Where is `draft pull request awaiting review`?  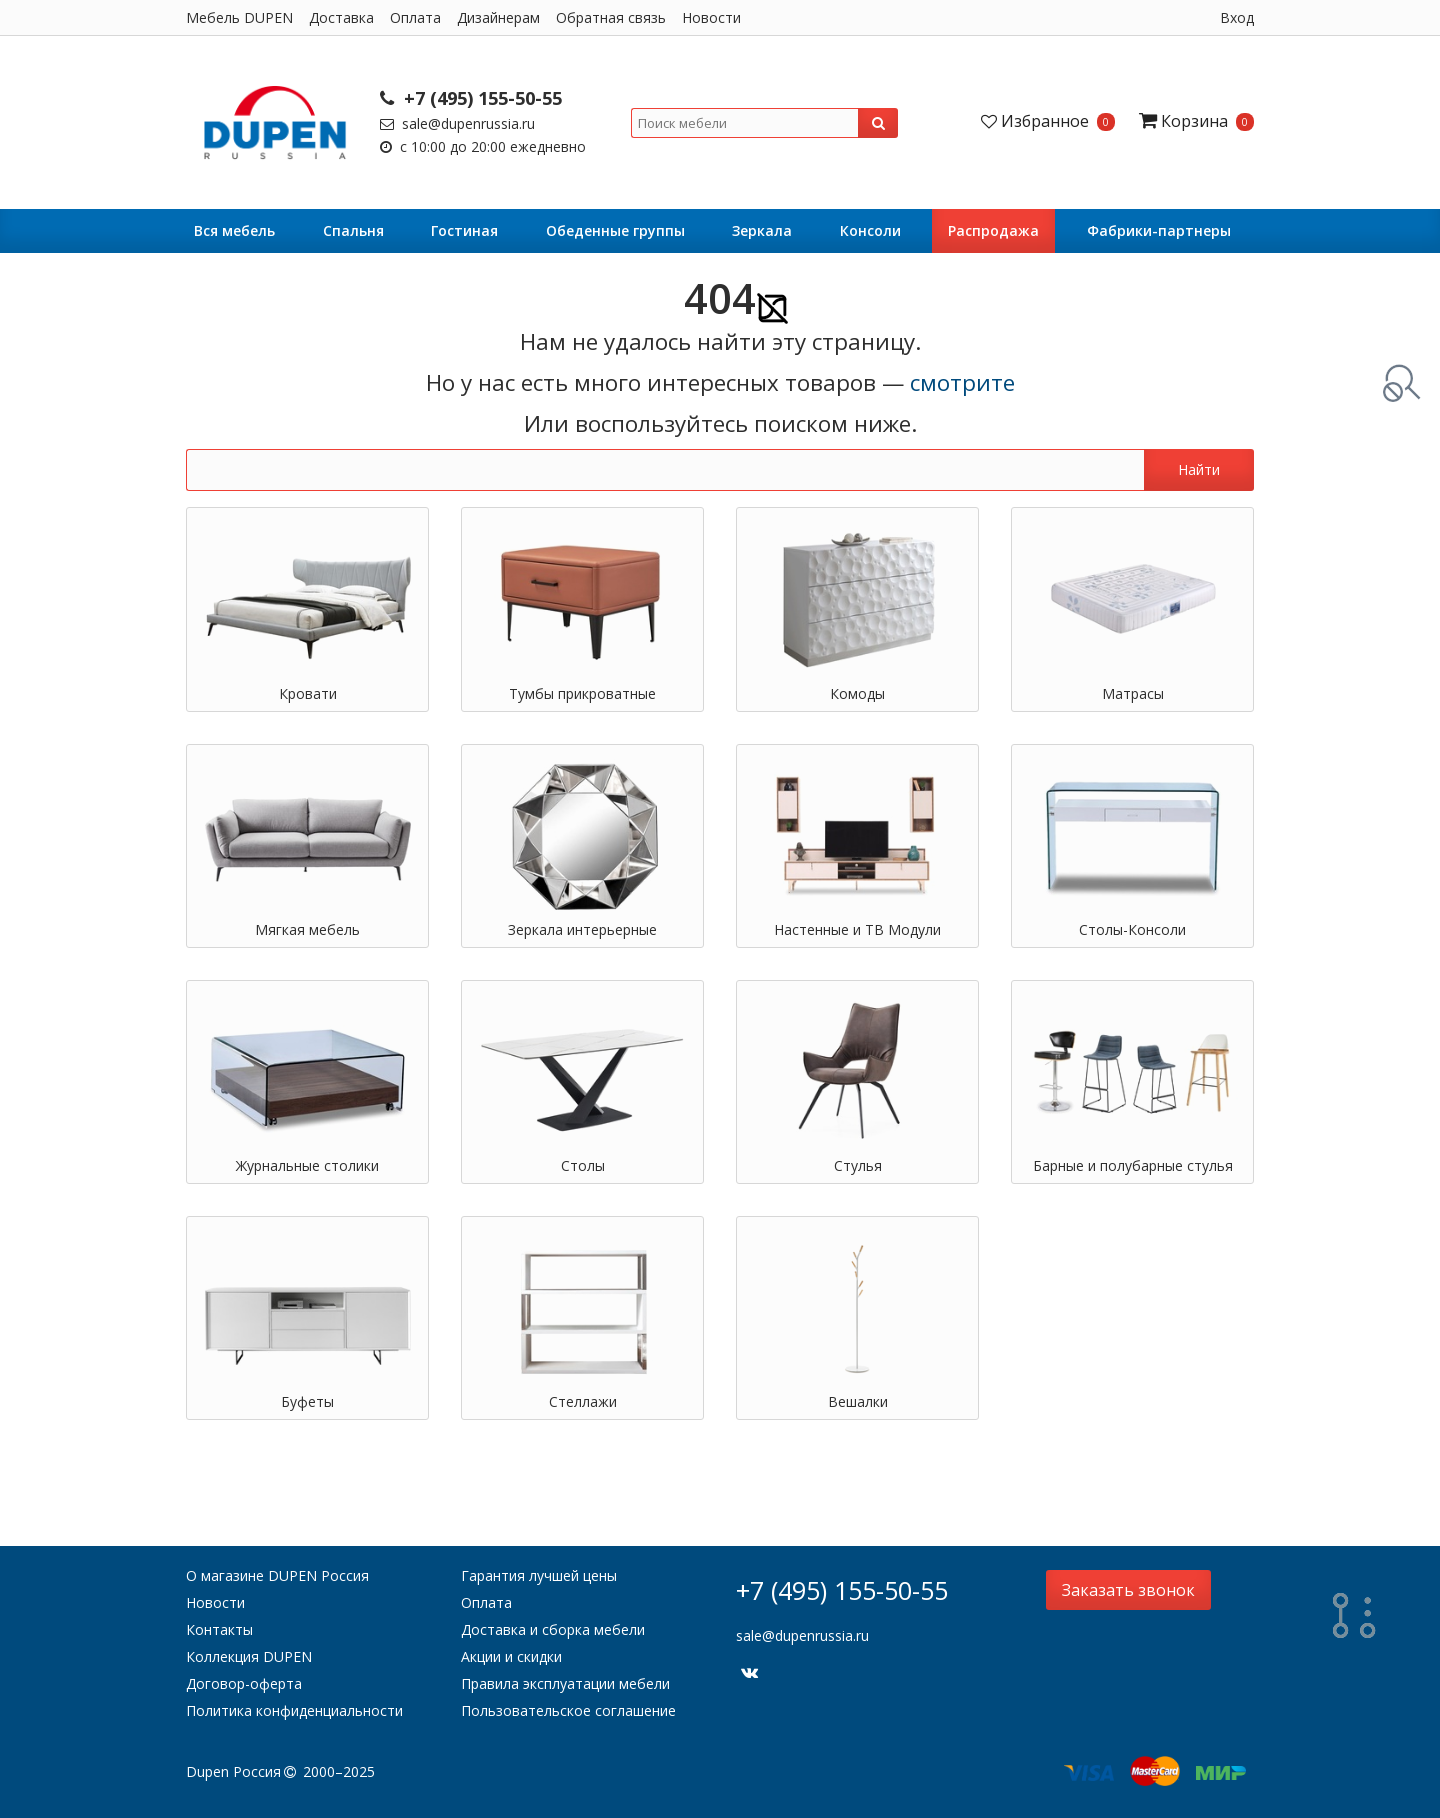
draft pull request awaiting review is located at coordinates (1354, 1614).